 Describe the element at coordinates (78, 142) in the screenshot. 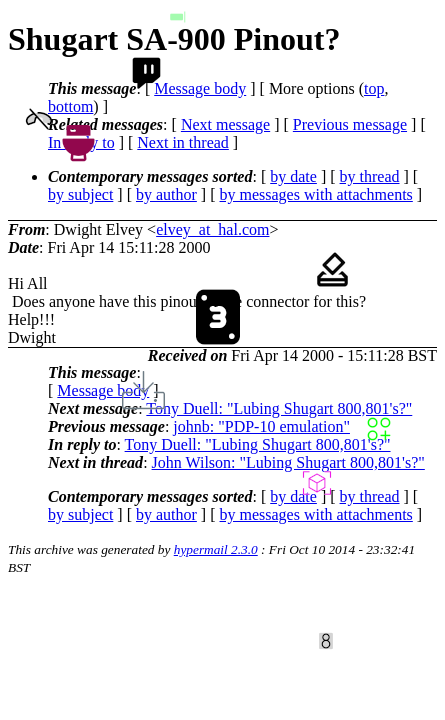

I see `locate nearby restrooms` at that location.